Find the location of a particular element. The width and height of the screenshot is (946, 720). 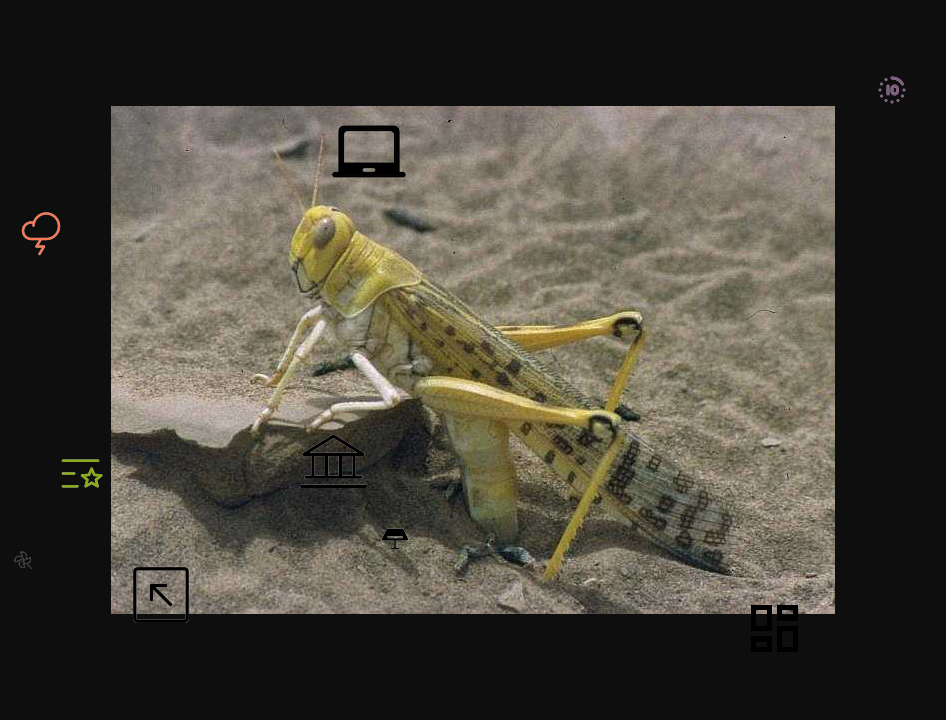

view your favorites list is located at coordinates (80, 473).